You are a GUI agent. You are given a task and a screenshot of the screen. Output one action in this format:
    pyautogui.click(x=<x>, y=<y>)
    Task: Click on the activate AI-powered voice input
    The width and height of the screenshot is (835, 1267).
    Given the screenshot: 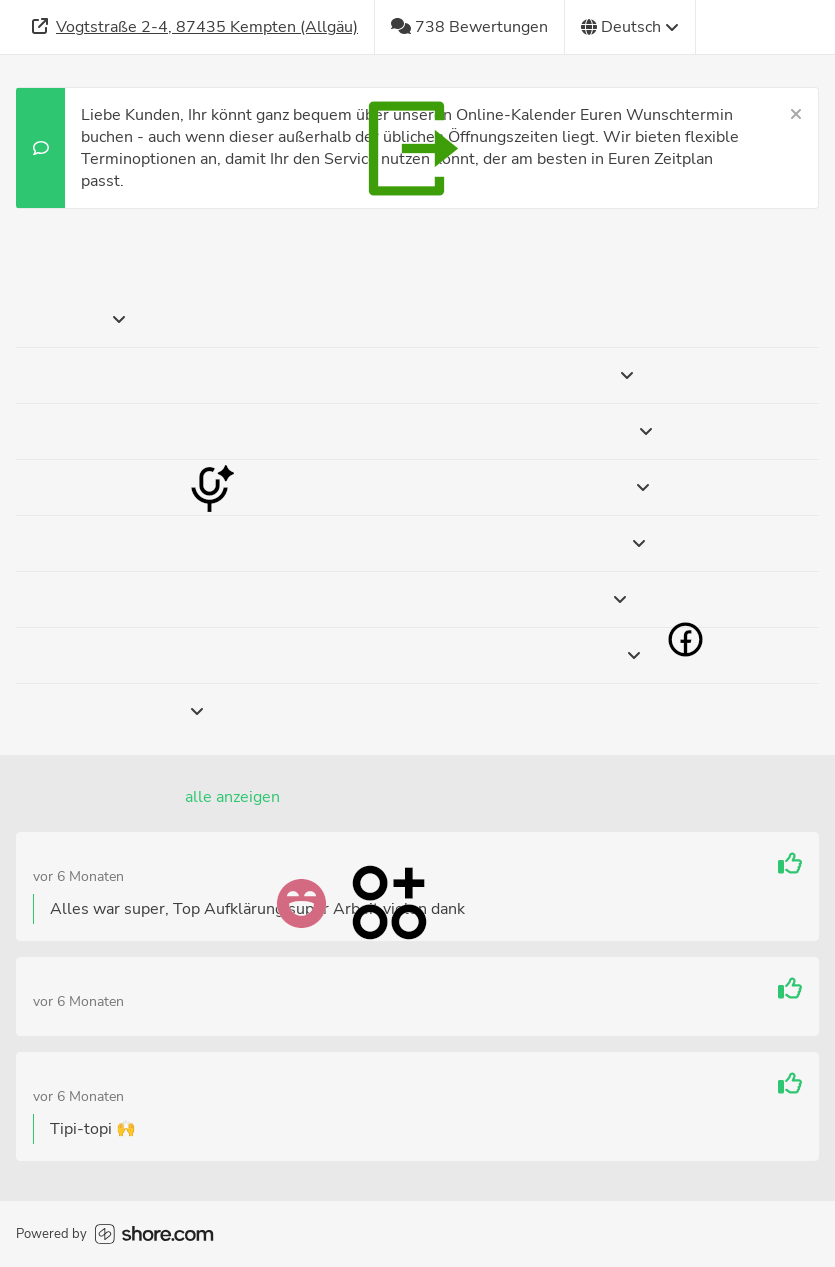 What is the action you would take?
    pyautogui.click(x=209, y=489)
    